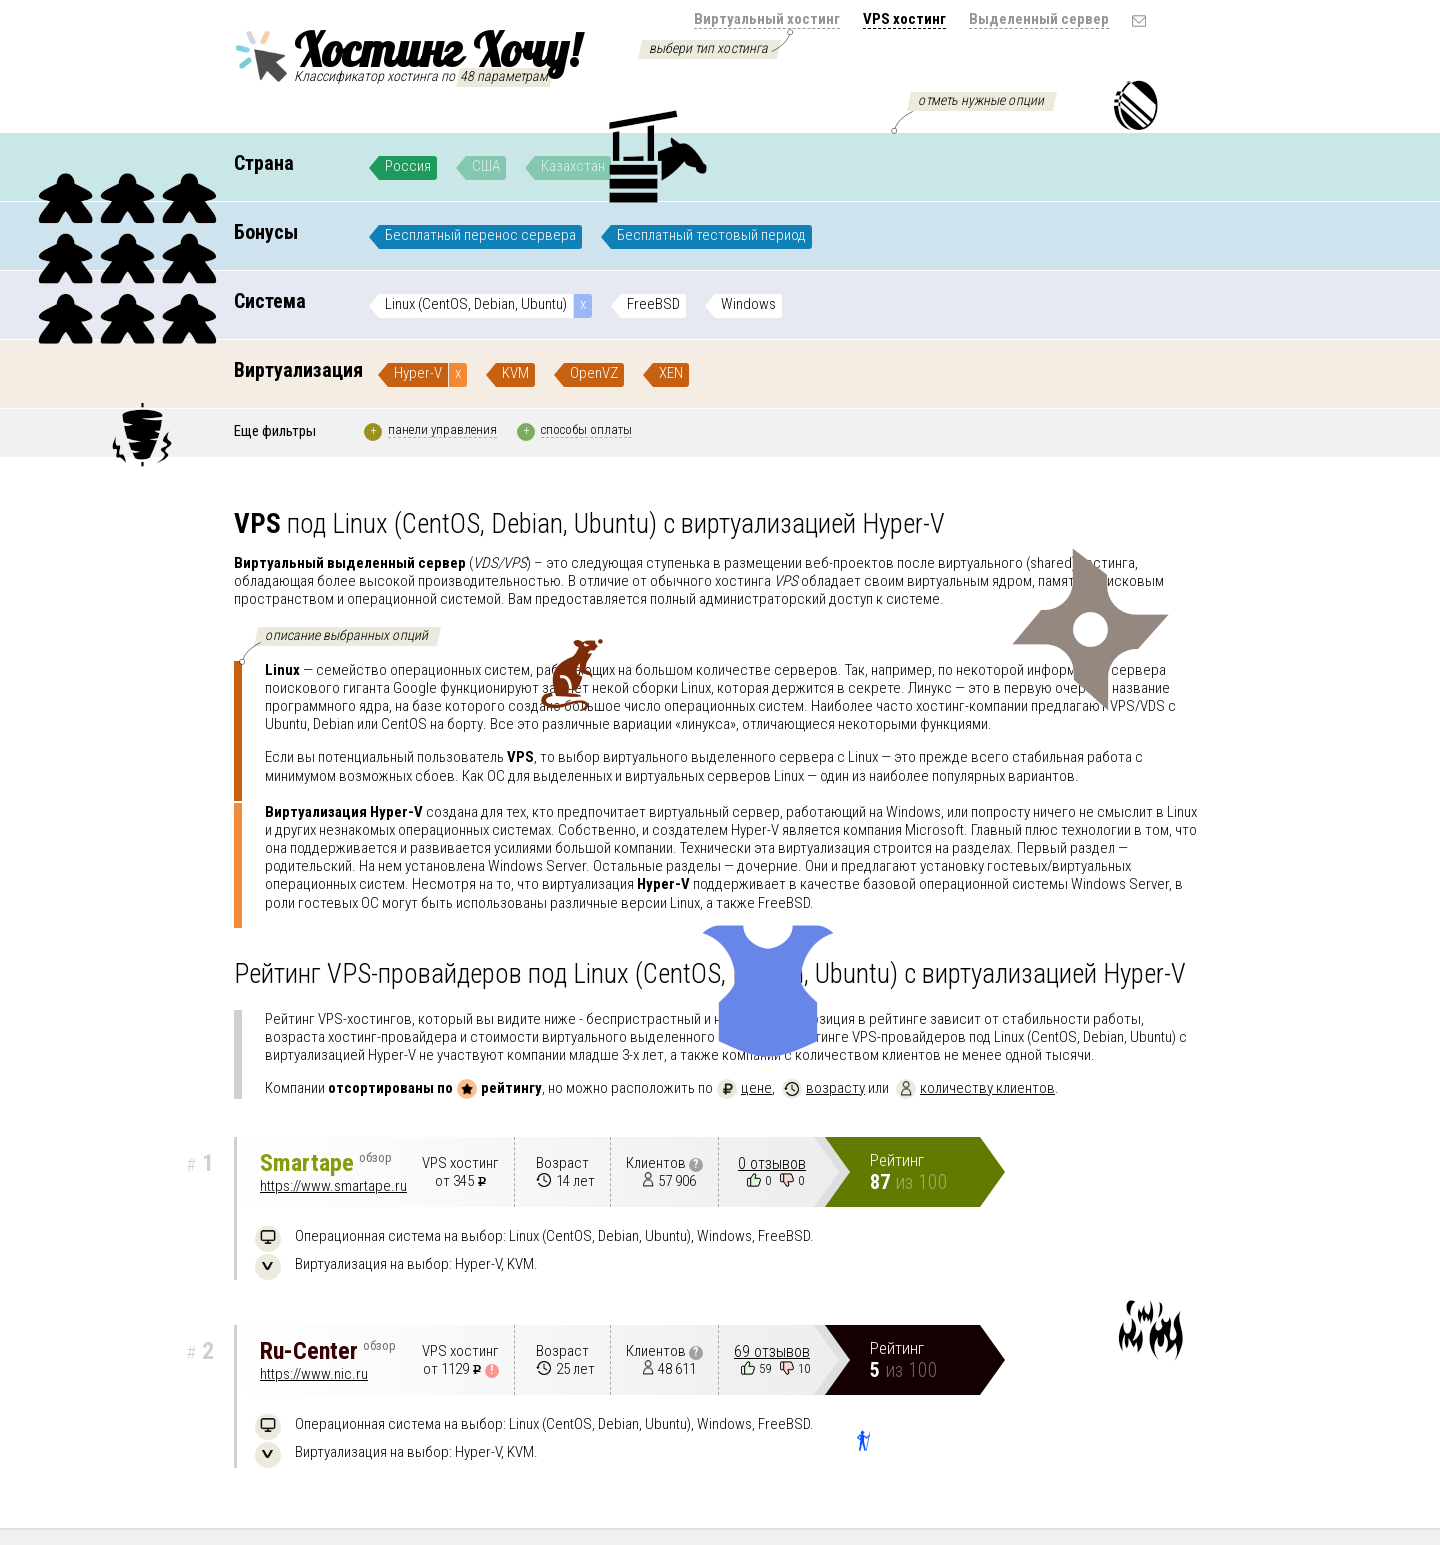 Image resolution: width=1440 pixels, height=1545 pixels. What do you see at coordinates (659, 152) in the screenshot?
I see `access the stable or horse shelter` at bounding box center [659, 152].